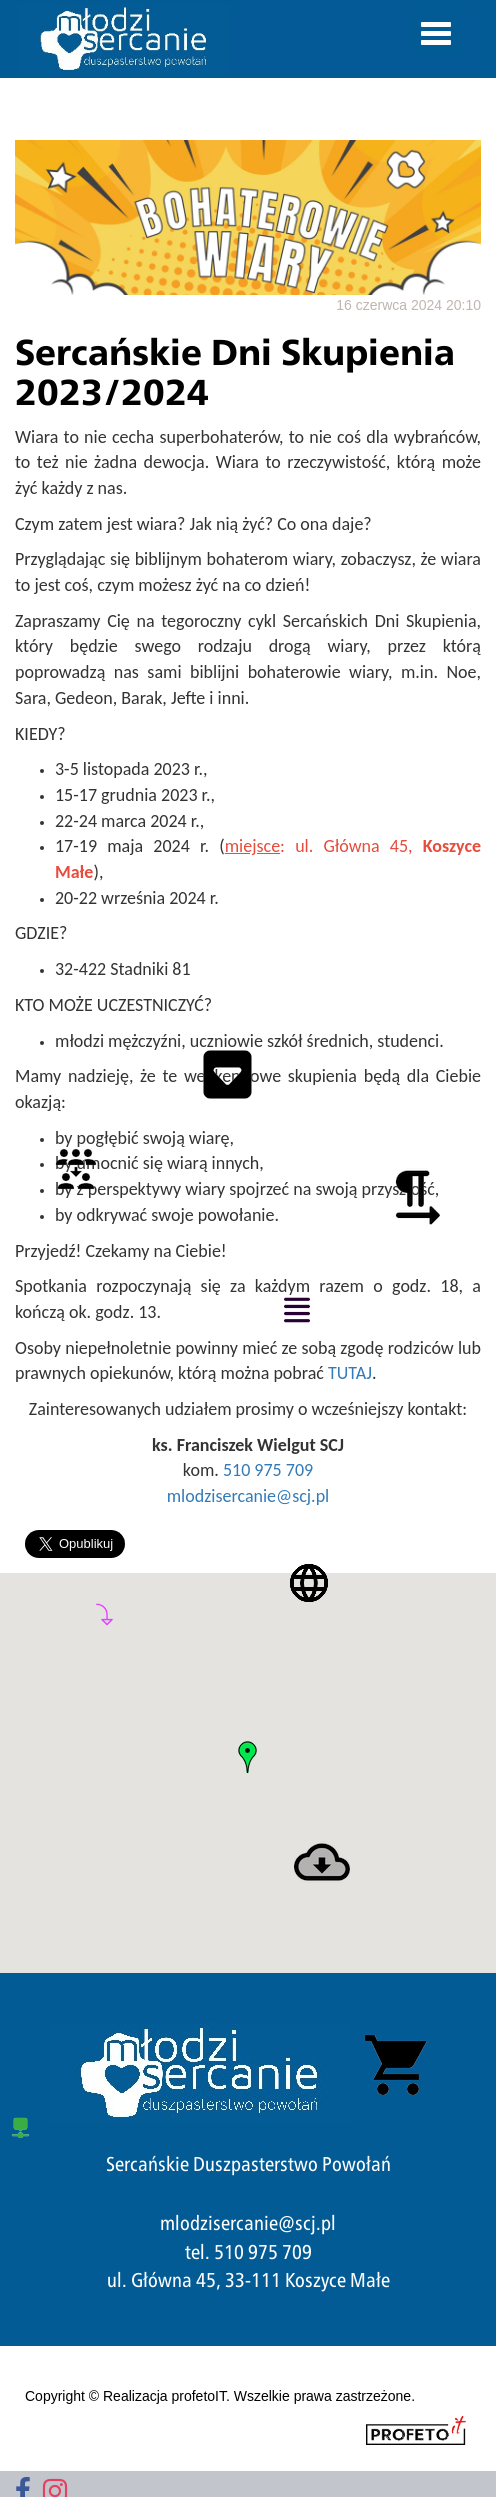 This screenshot has height=2497, width=496. What do you see at coordinates (297, 1310) in the screenshot?
I see `open navigation menu` at bounding box center [297, 1310].